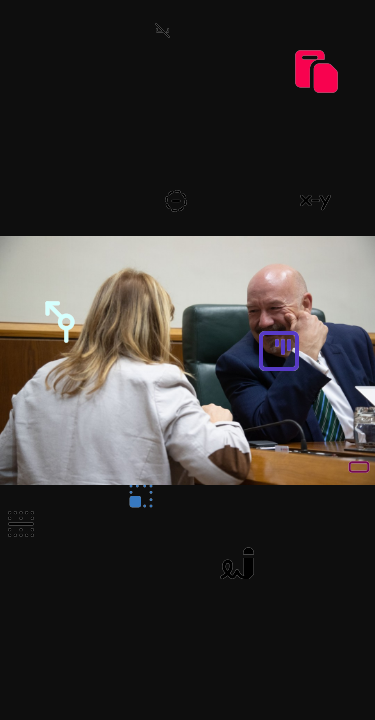  Describe the element at coordinates (238, 565) in the screenshot. I see `sign or add a signature` at that location.